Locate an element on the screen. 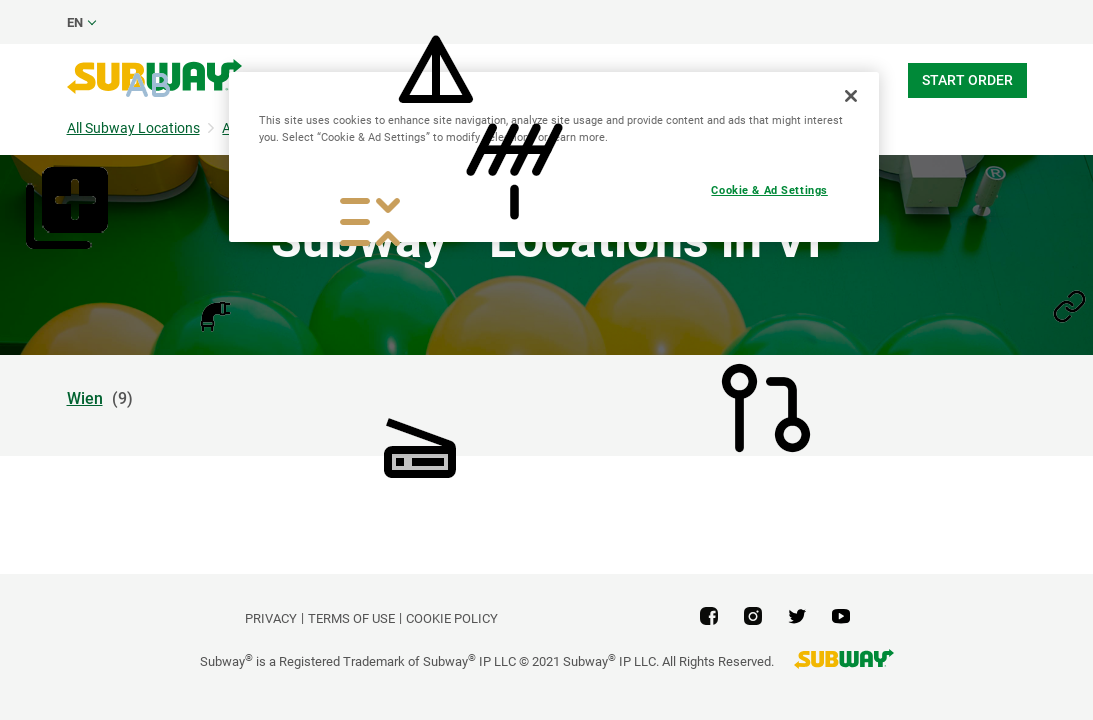 The height and width of the screenshot is (720, 1093). view image details or metadata is located at coordinates (436, 67).